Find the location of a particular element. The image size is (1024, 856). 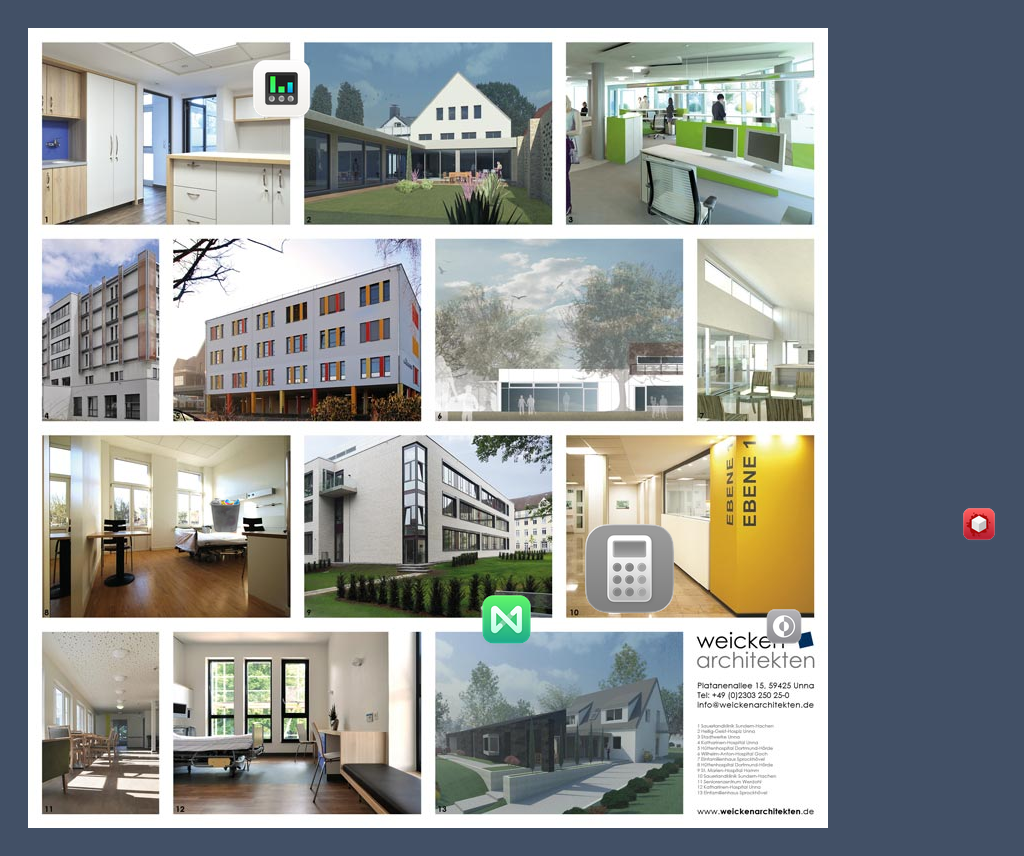

open the calculator app is located at coordinates (629, 568).